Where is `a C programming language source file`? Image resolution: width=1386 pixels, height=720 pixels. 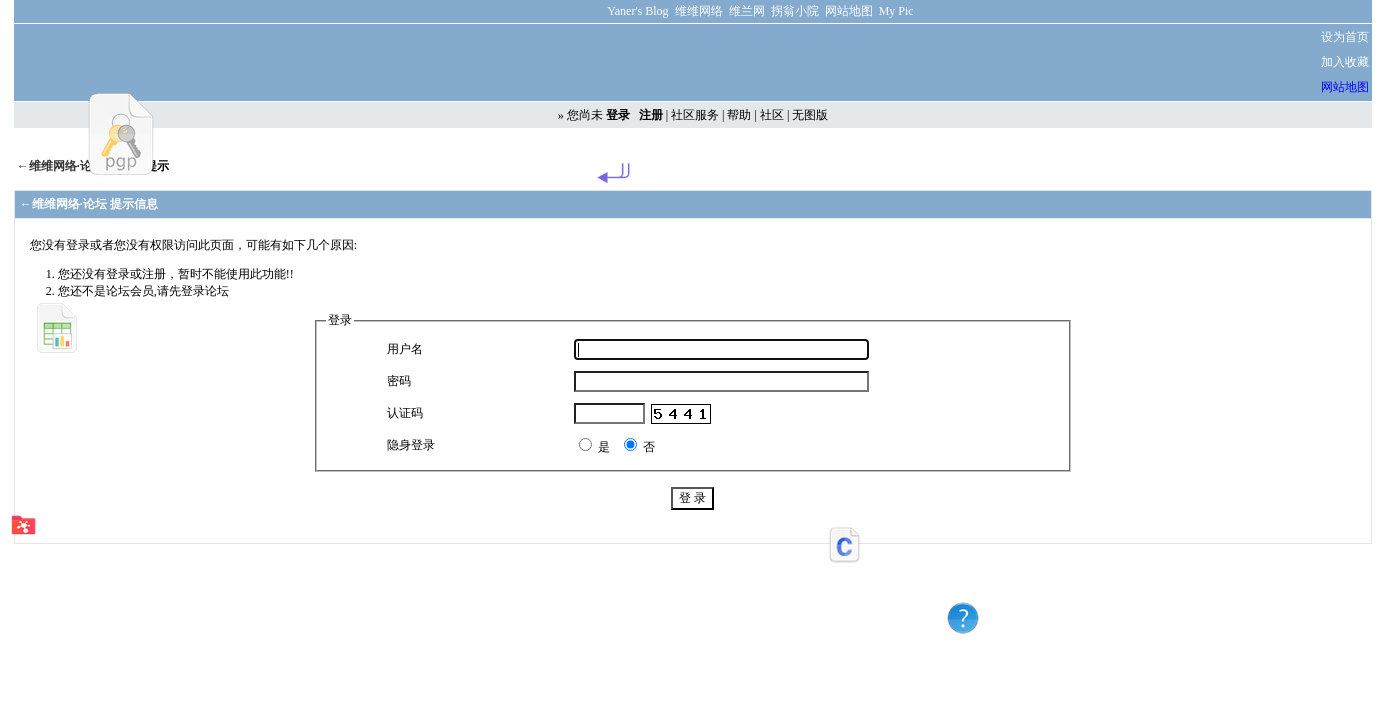
a C programming language source file is located at coordinates (844, 544).